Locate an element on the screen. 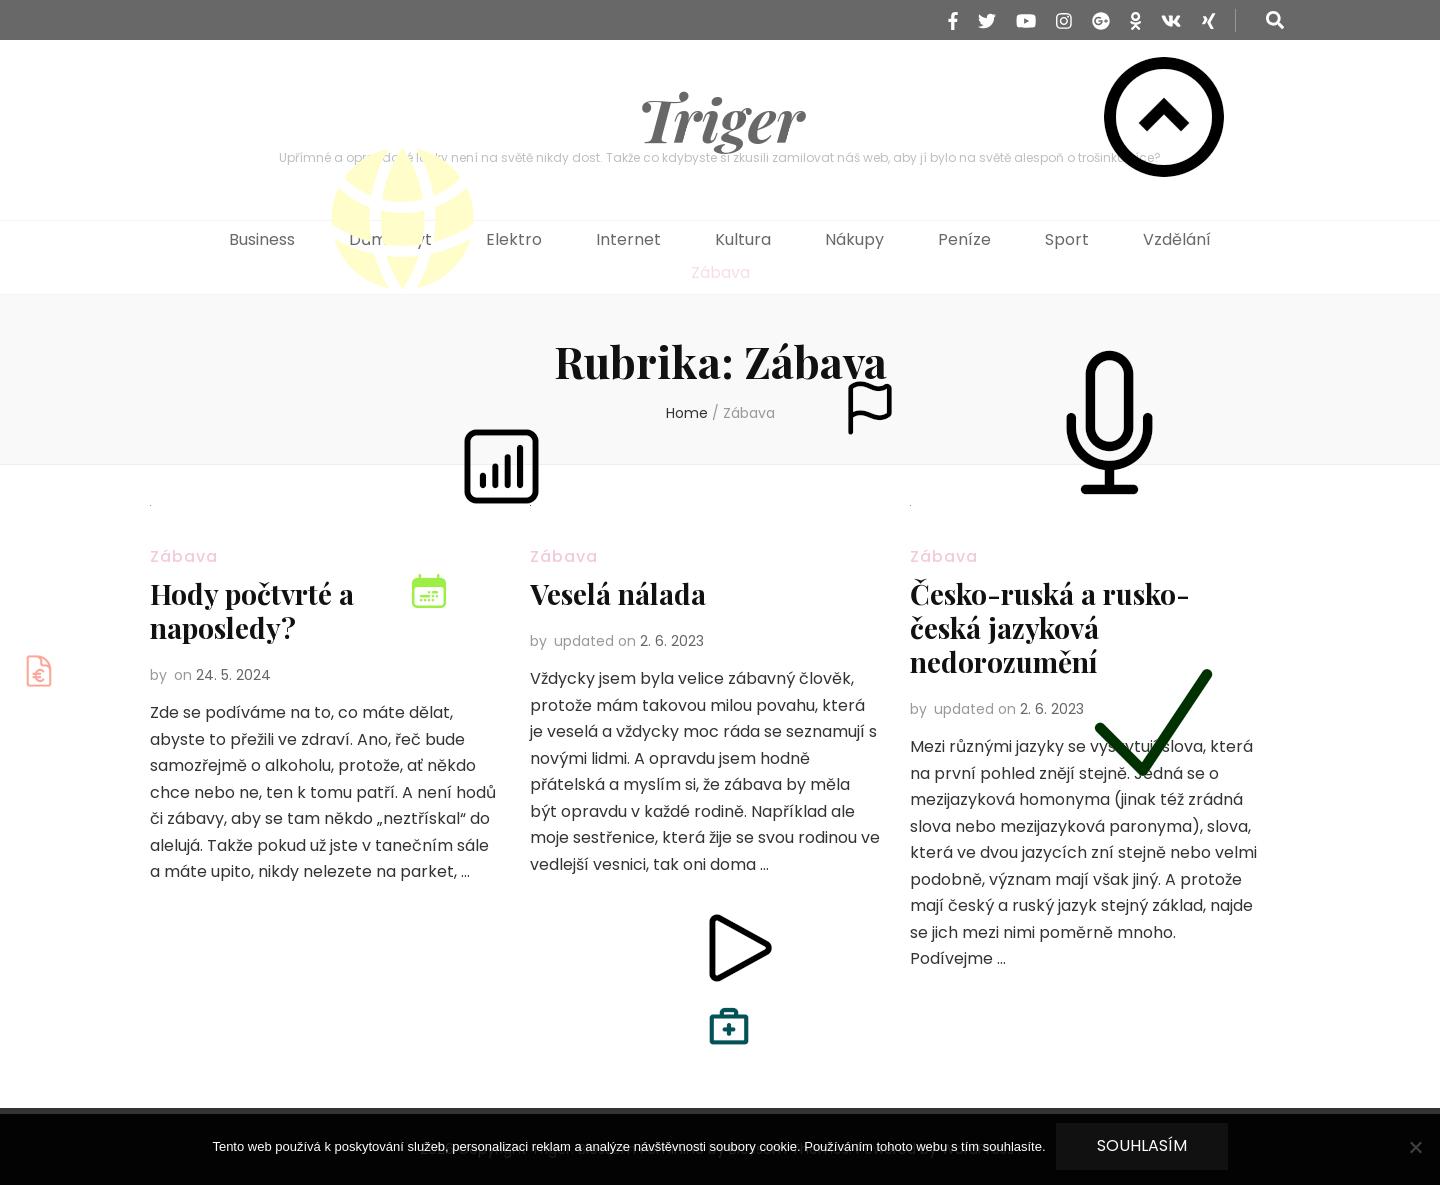  tap to record audio or voice message is located at coordinates (1109, 422).